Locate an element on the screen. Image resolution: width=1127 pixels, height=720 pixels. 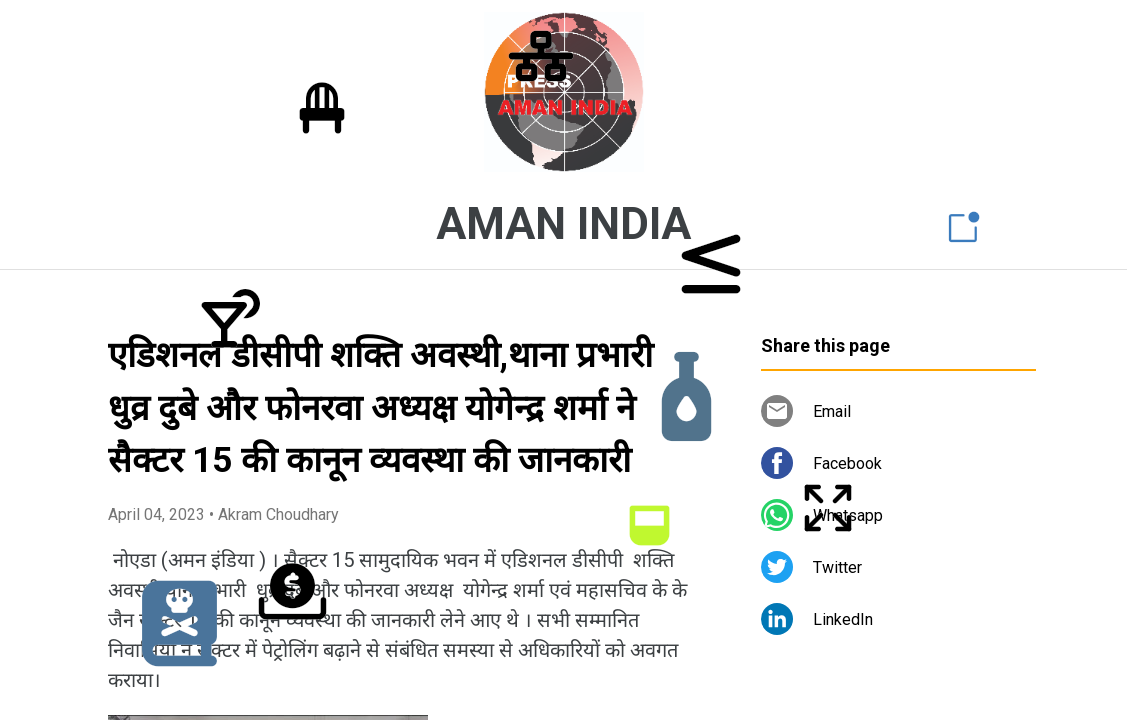
expand to fullscreen mode is located at coordinates (828, 508).